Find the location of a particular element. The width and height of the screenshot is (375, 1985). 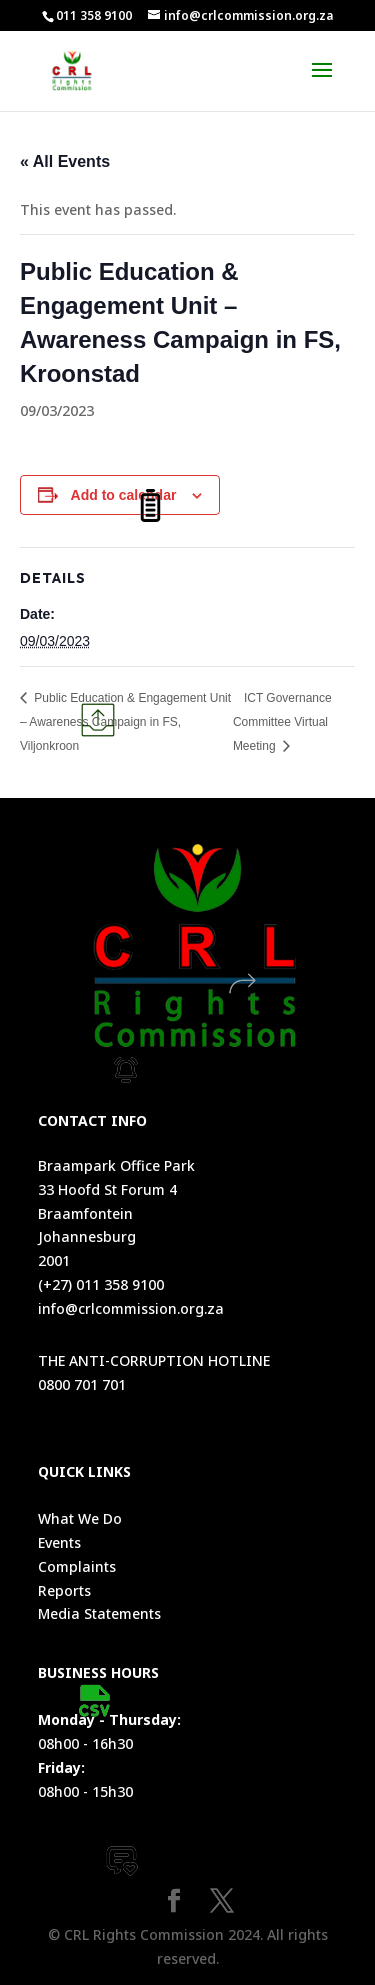

upload file from inbox or tray is located at coordinates (98, 720).